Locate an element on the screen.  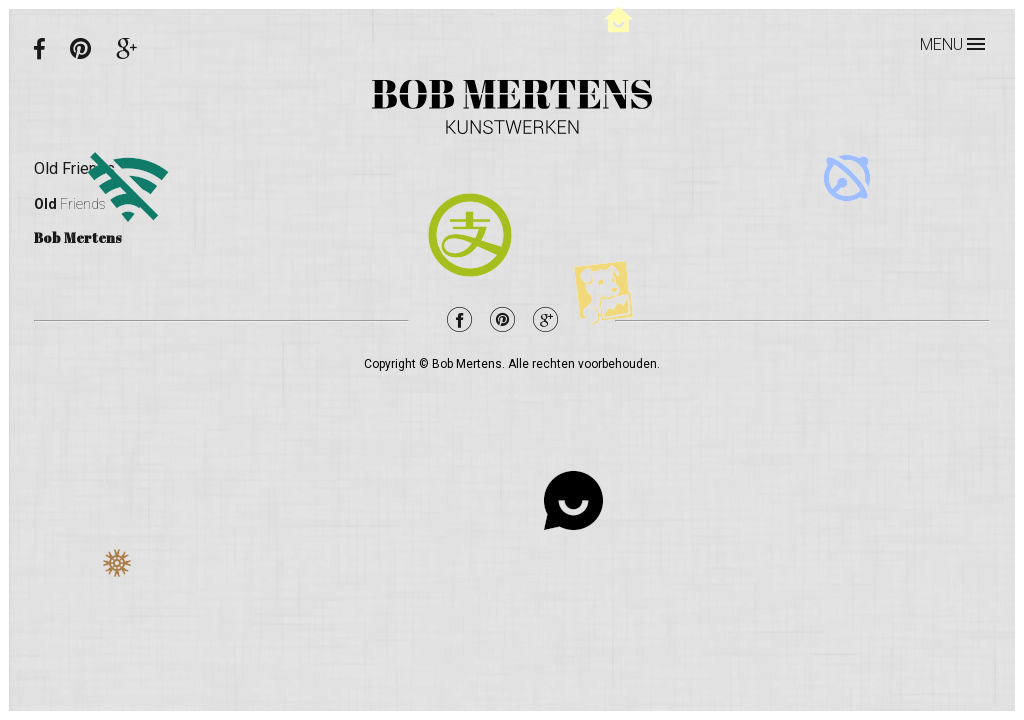
go to home screen is located at coordinates (618, 20).